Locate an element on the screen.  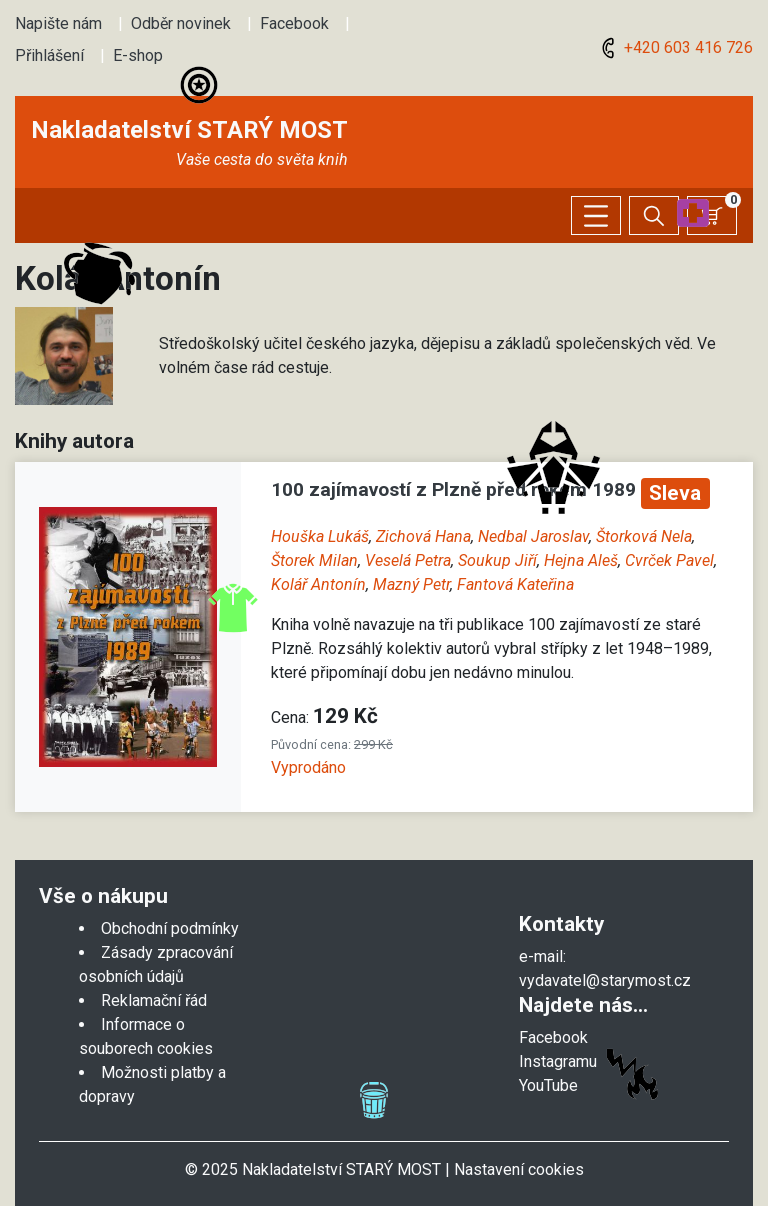
activate lightning fire attack or spell is located at coordinates (632, 1074).